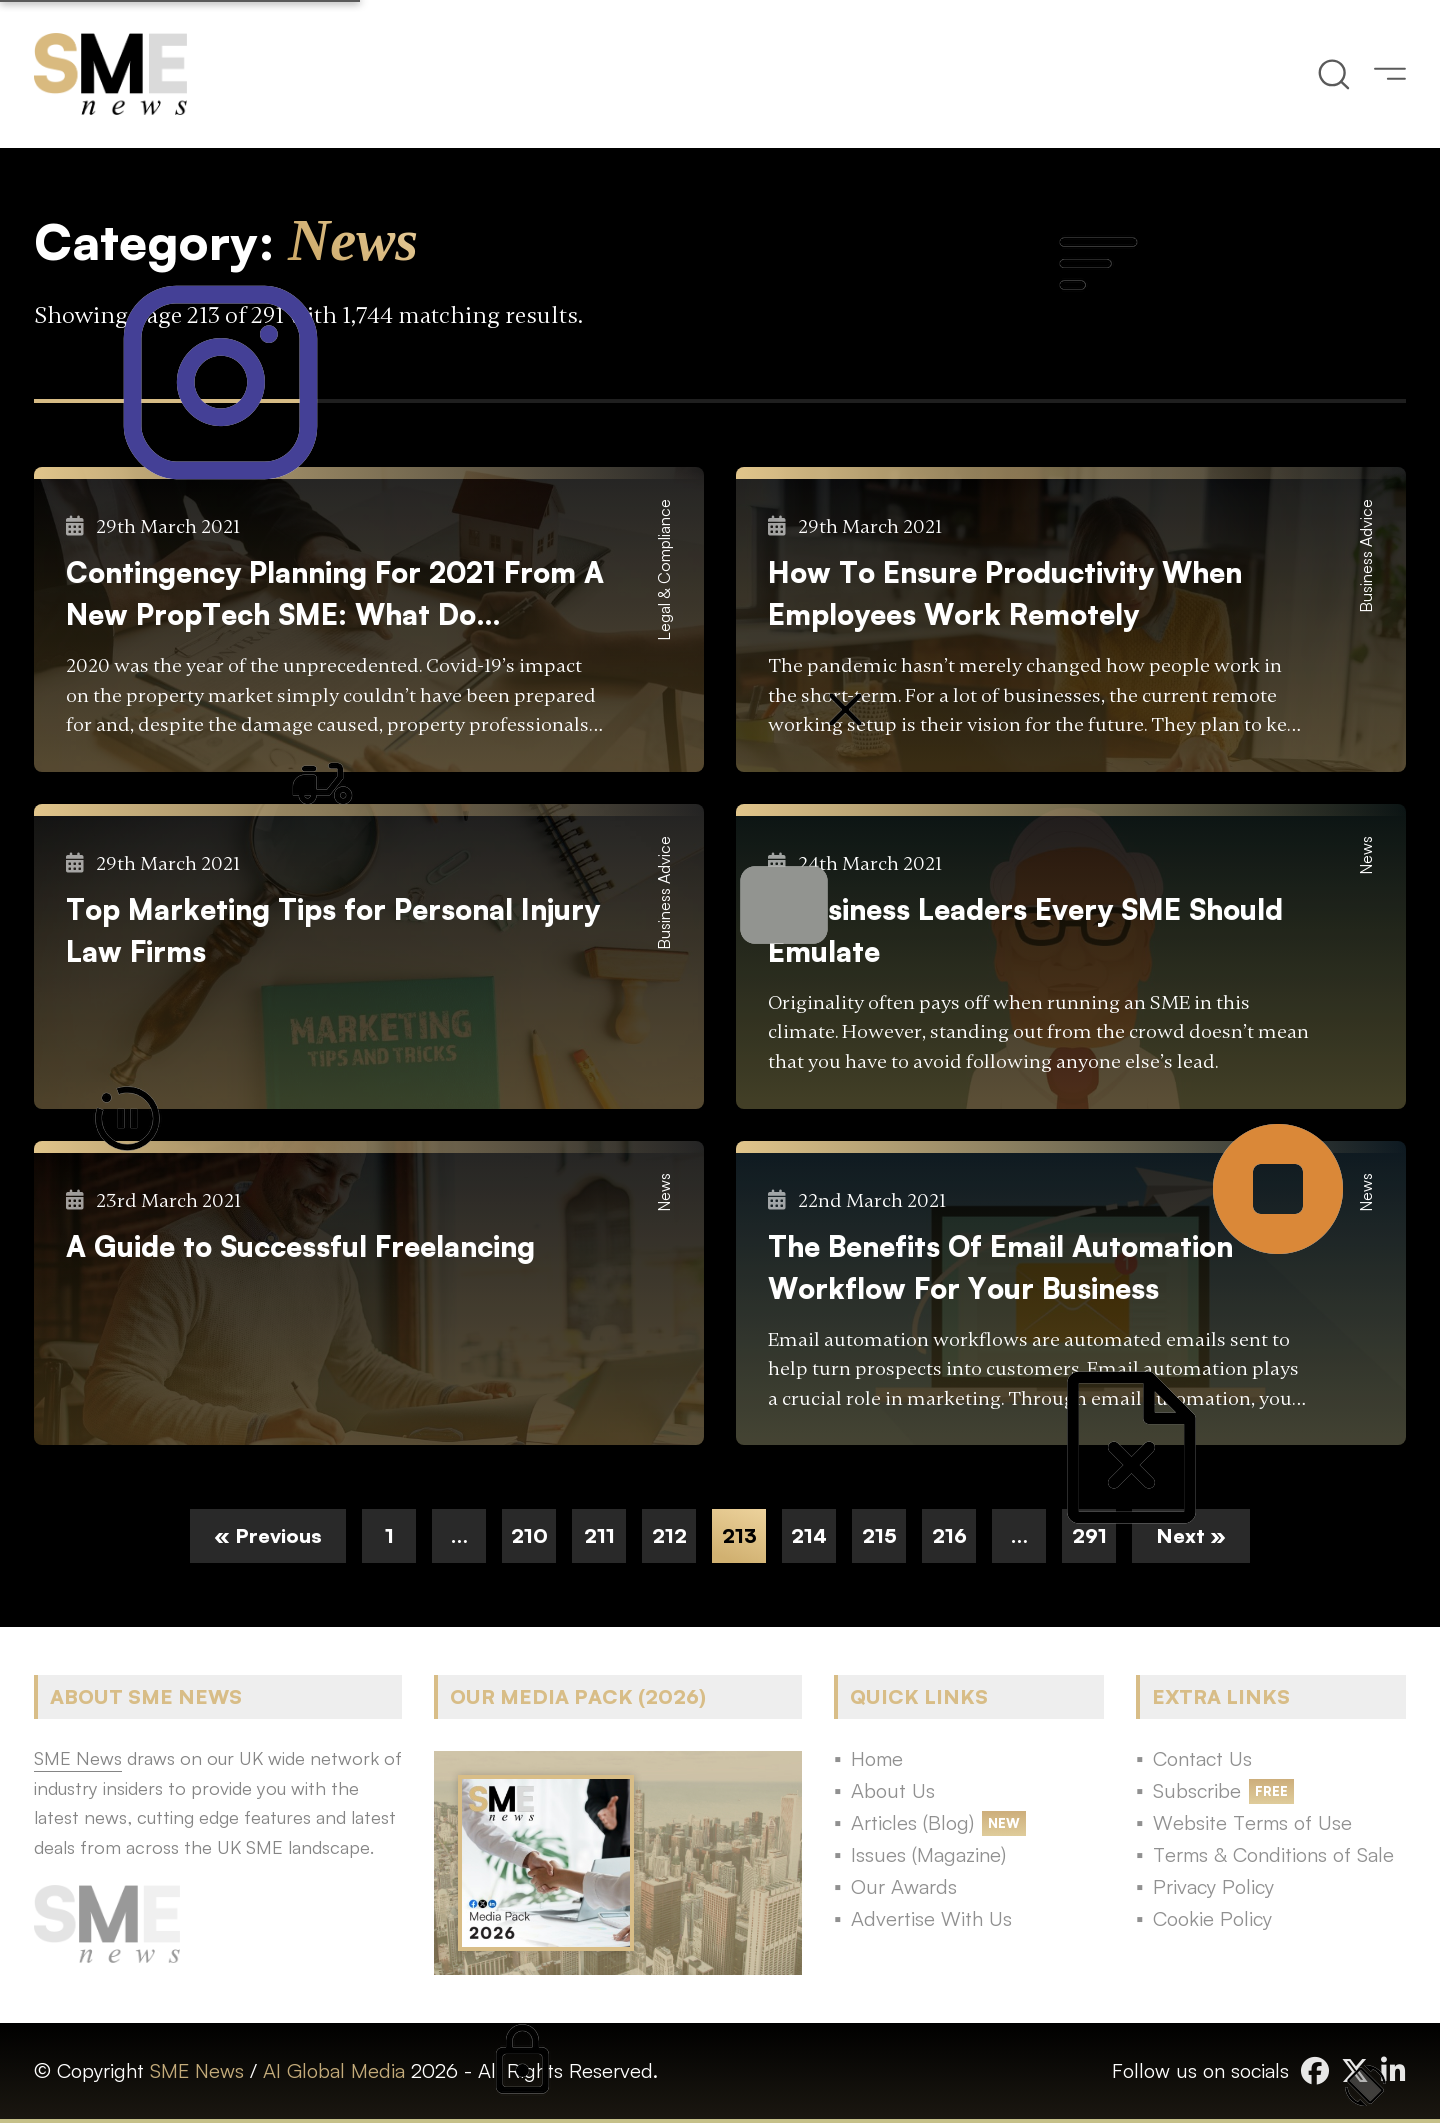  Describe the element at coordinates (522, 2060) in the screenshot. I see `indicates a locked or secured item` at that location.